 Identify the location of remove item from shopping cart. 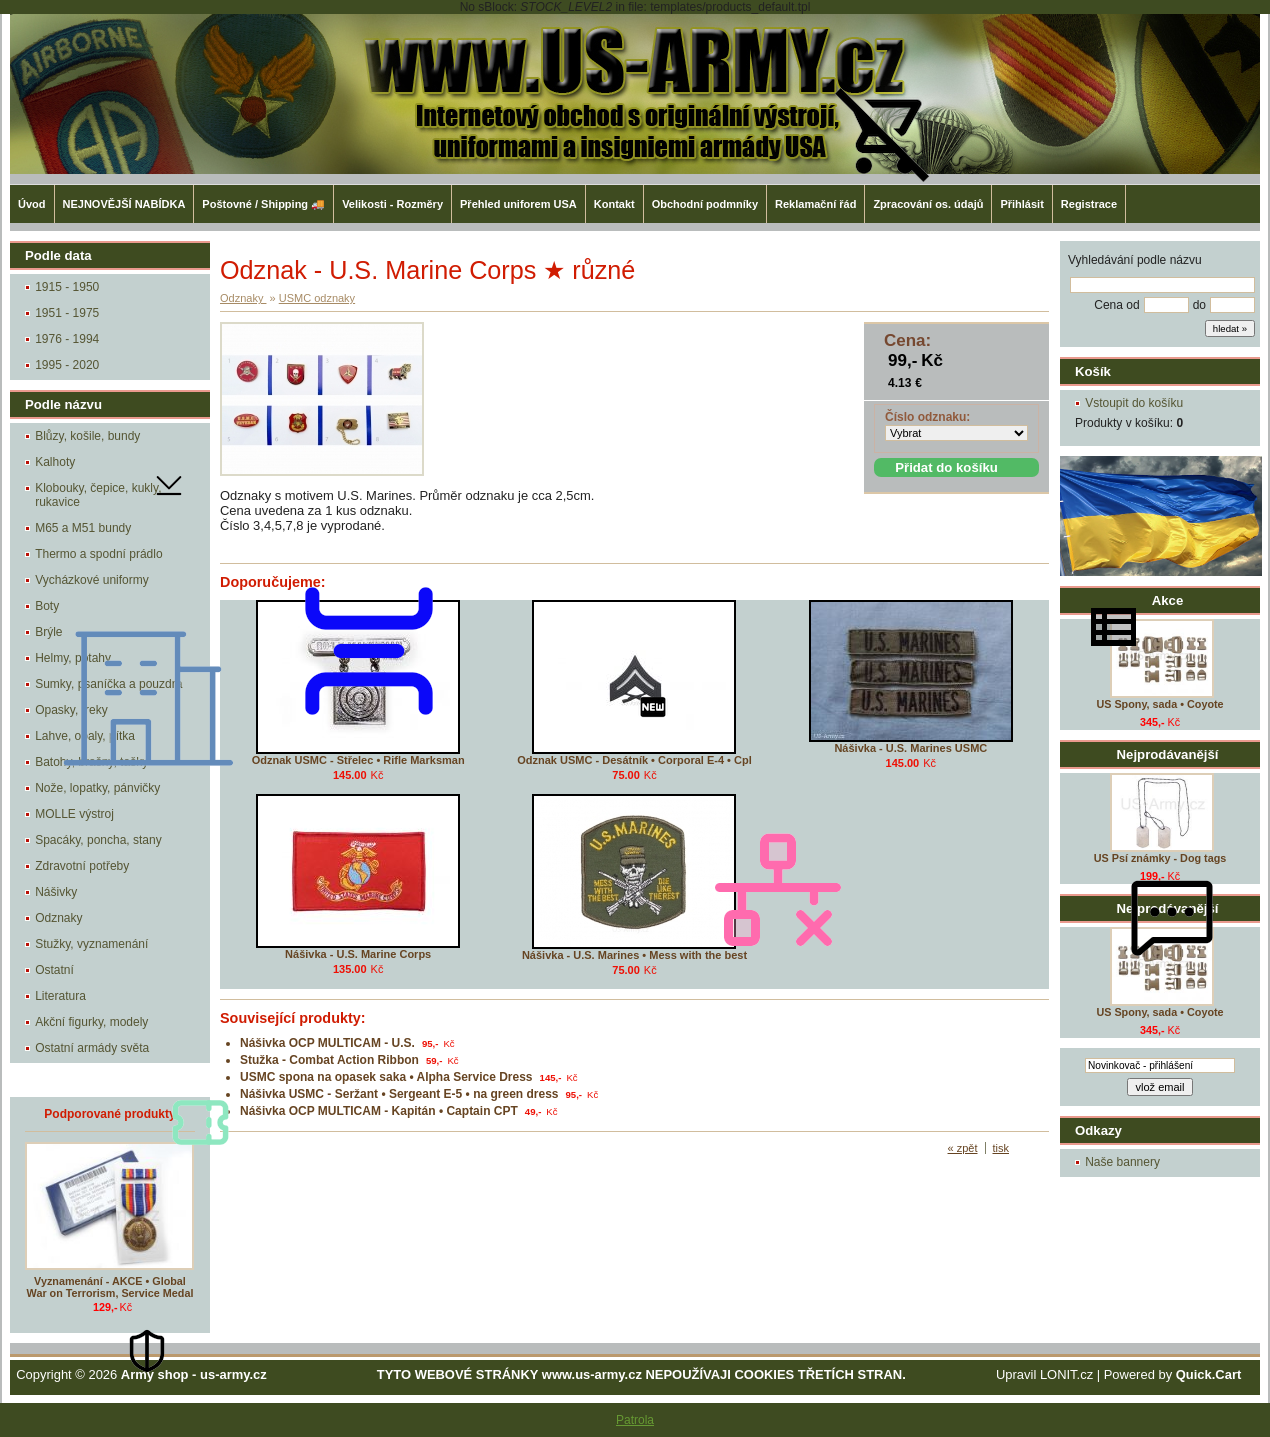
(884, 132).